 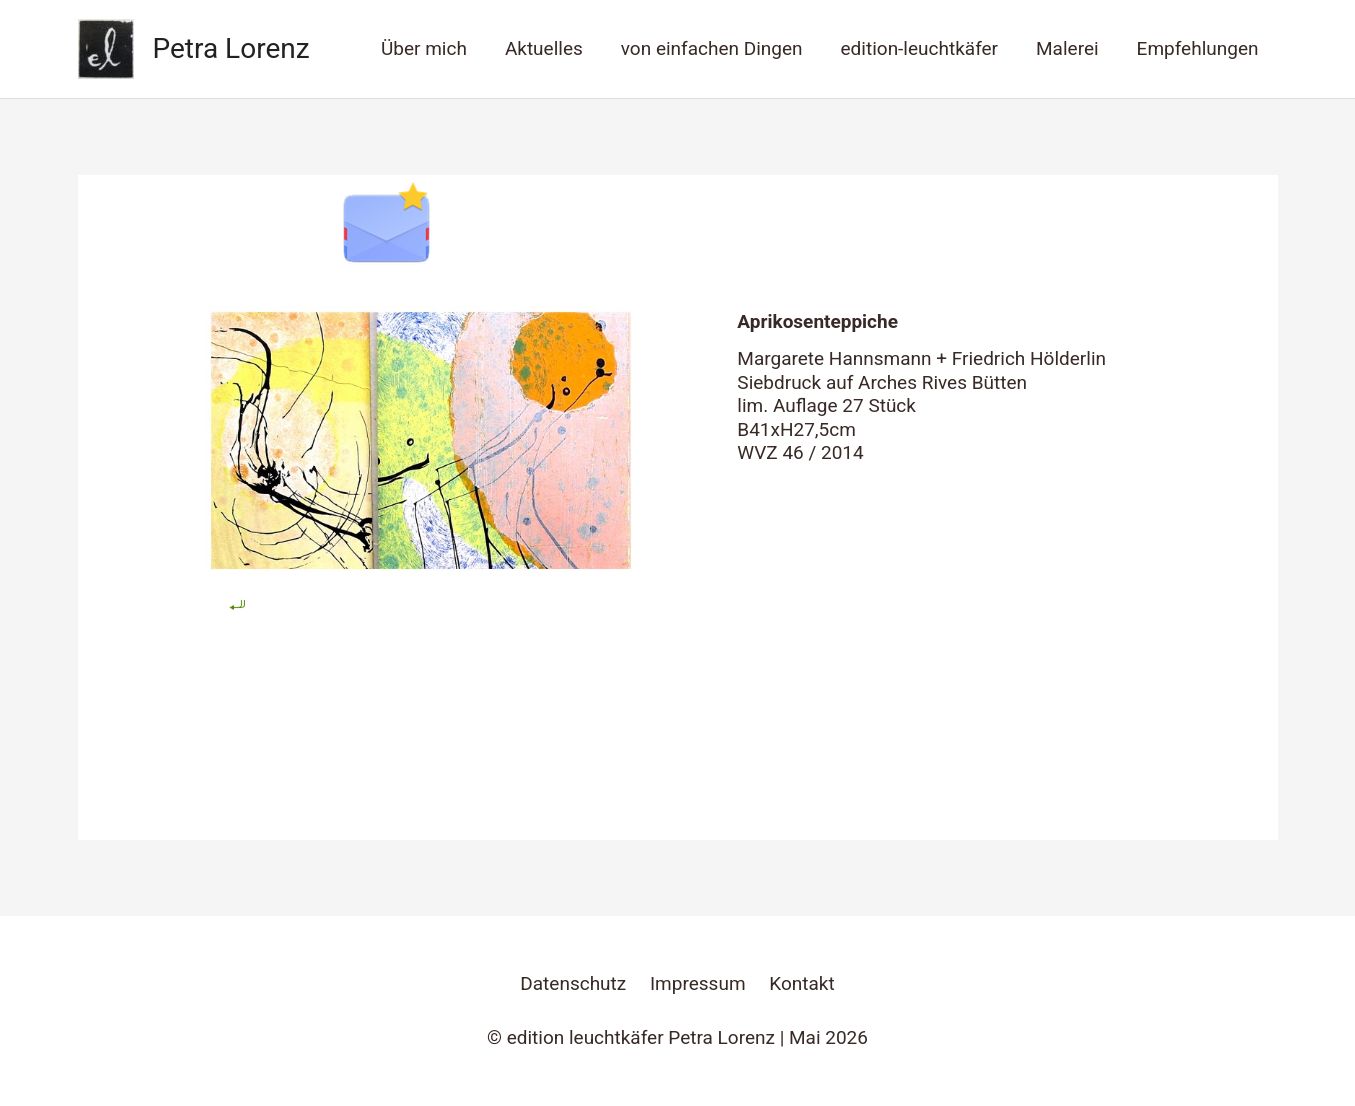 What do you see at coordinates (386, 228) in the screenshot?
I see `mark email as unread` at bounding box center [386, 228].